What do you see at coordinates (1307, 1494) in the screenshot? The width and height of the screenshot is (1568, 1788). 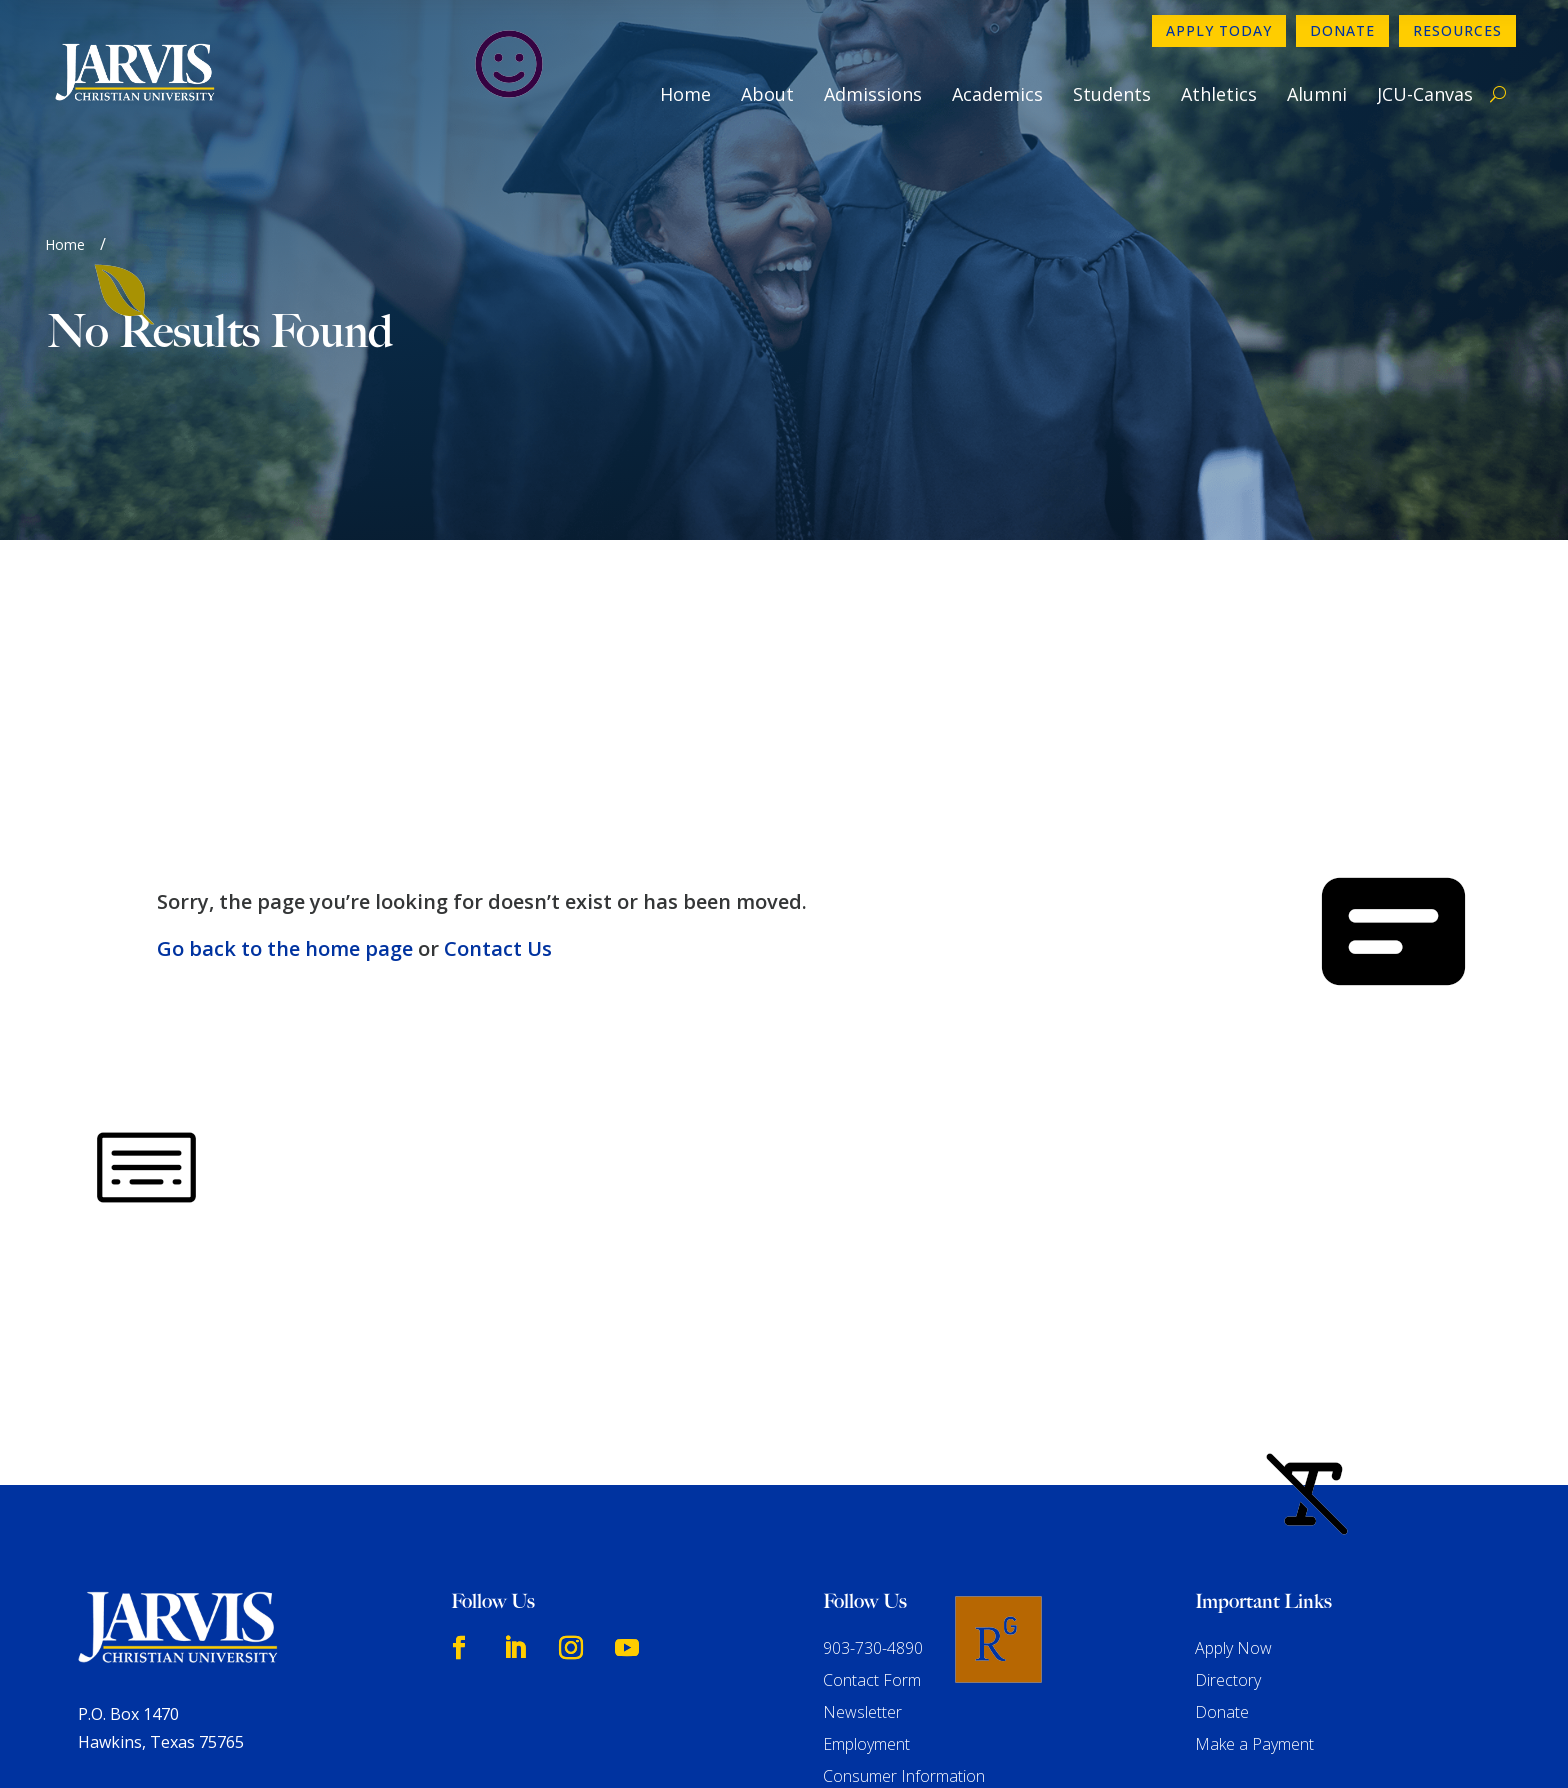 I see `disable text formatting` at bounding box center [1307, 1494].